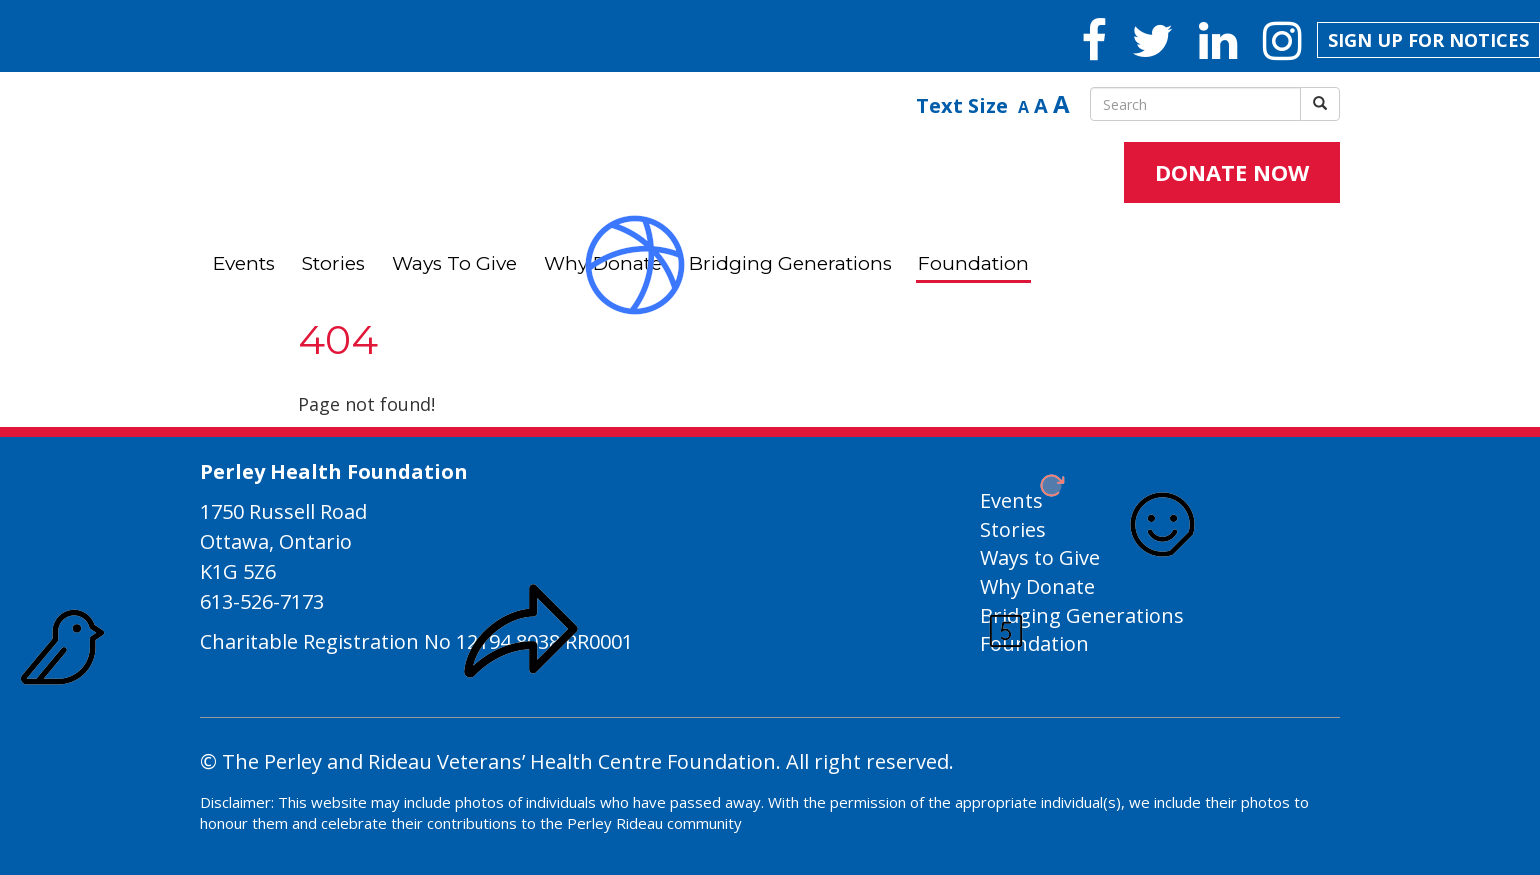  What do you see at coordinates (1162, 524) in the screenshot?
I see `add a sticker to your message` at bounding box center [1162, 524].